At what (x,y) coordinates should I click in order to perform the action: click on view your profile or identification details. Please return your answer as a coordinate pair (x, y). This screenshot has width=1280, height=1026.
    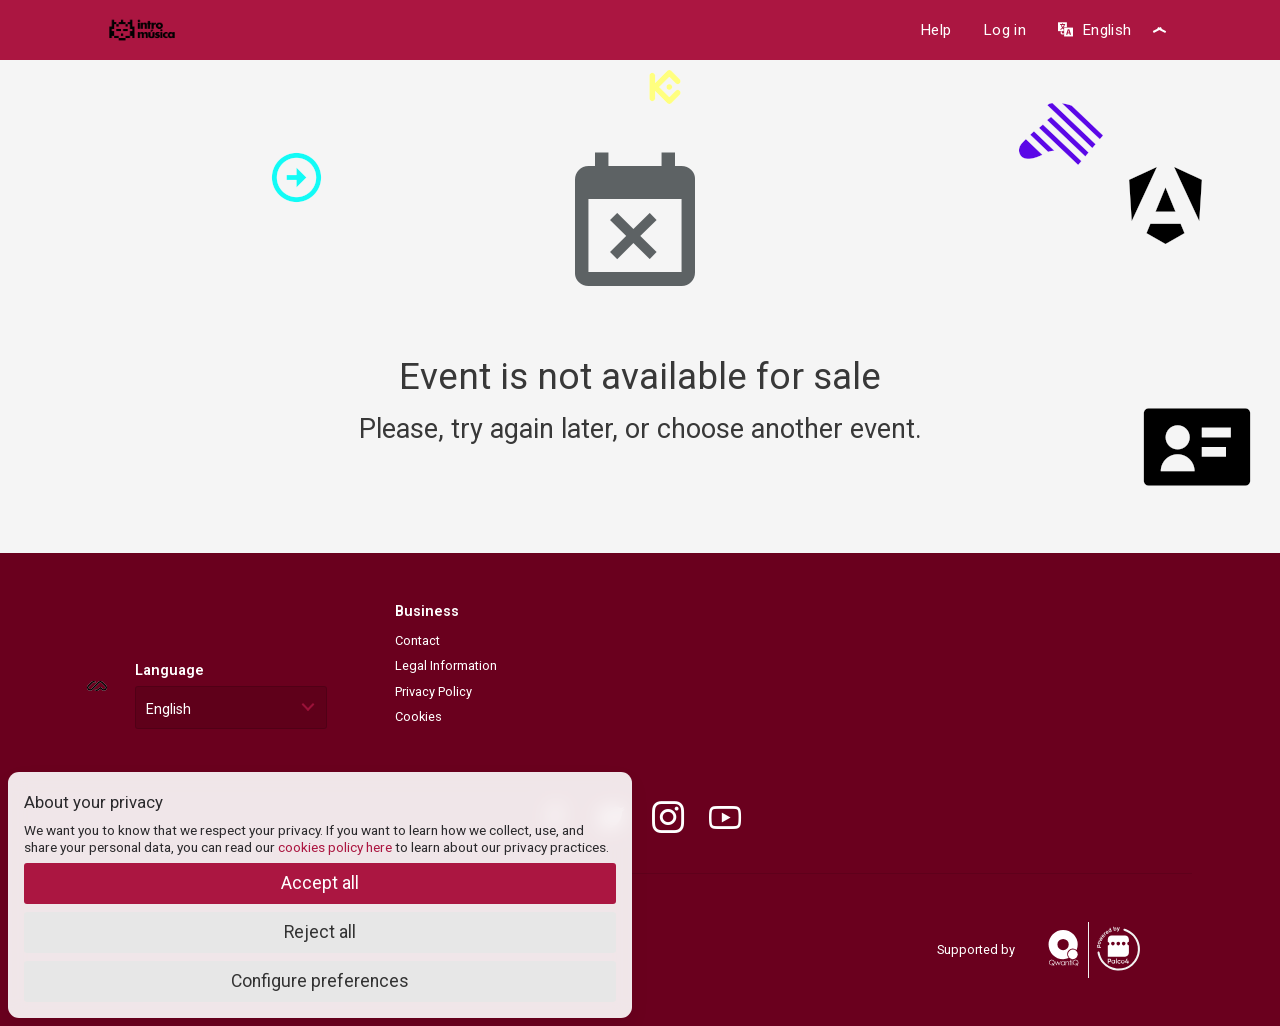
    Looking at the image, I should click on (1197, 447).